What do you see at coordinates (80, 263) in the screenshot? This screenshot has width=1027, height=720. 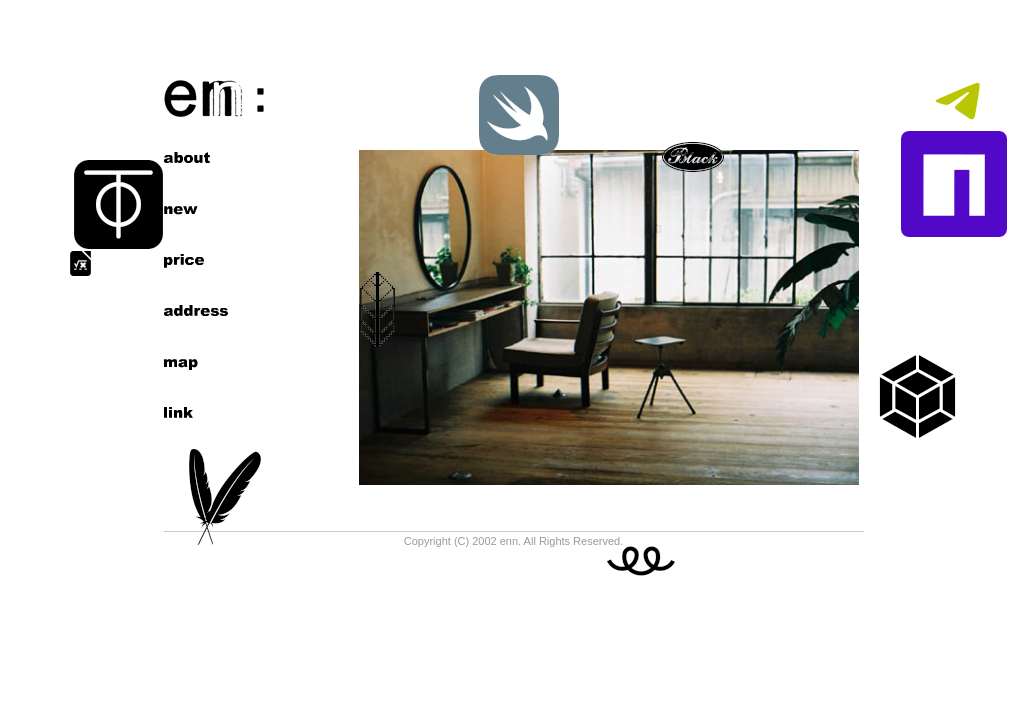 I see `open LibreOffice Math application` at bounding box center [80, 263].